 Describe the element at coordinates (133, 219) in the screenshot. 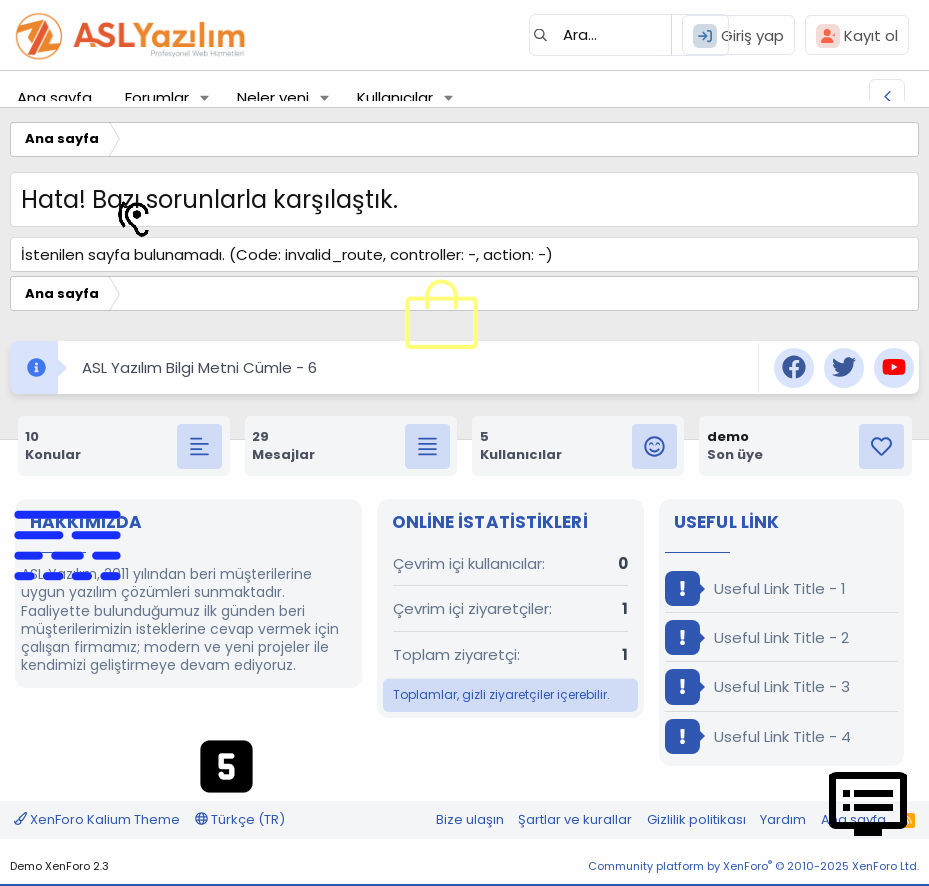

I see `access hearing or audio accessibility settings` at that location.